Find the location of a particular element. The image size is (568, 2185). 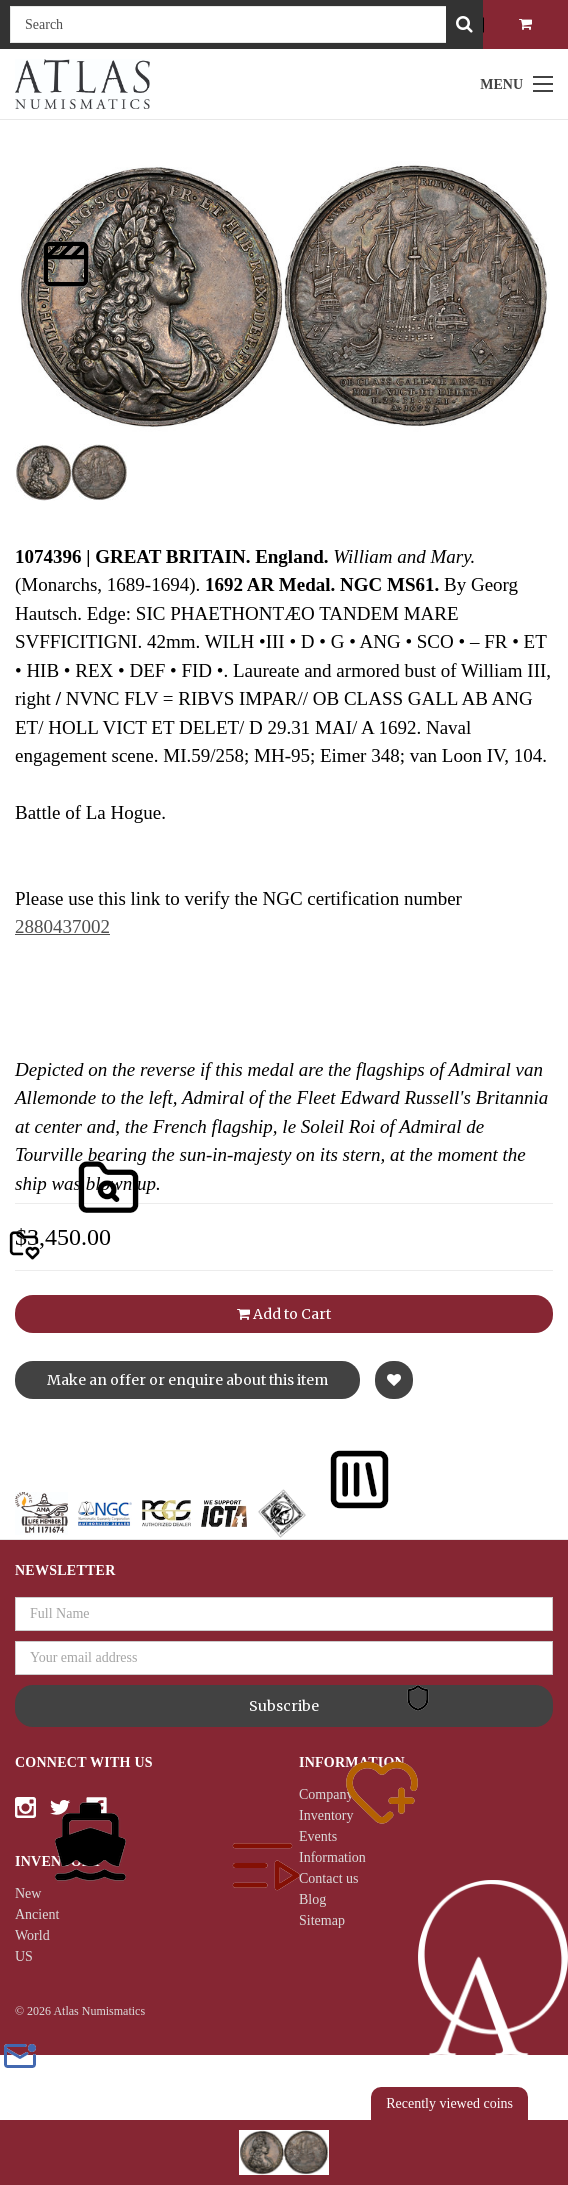

freeze the top row in a spreadsheet is located at coordinates (66, 264).